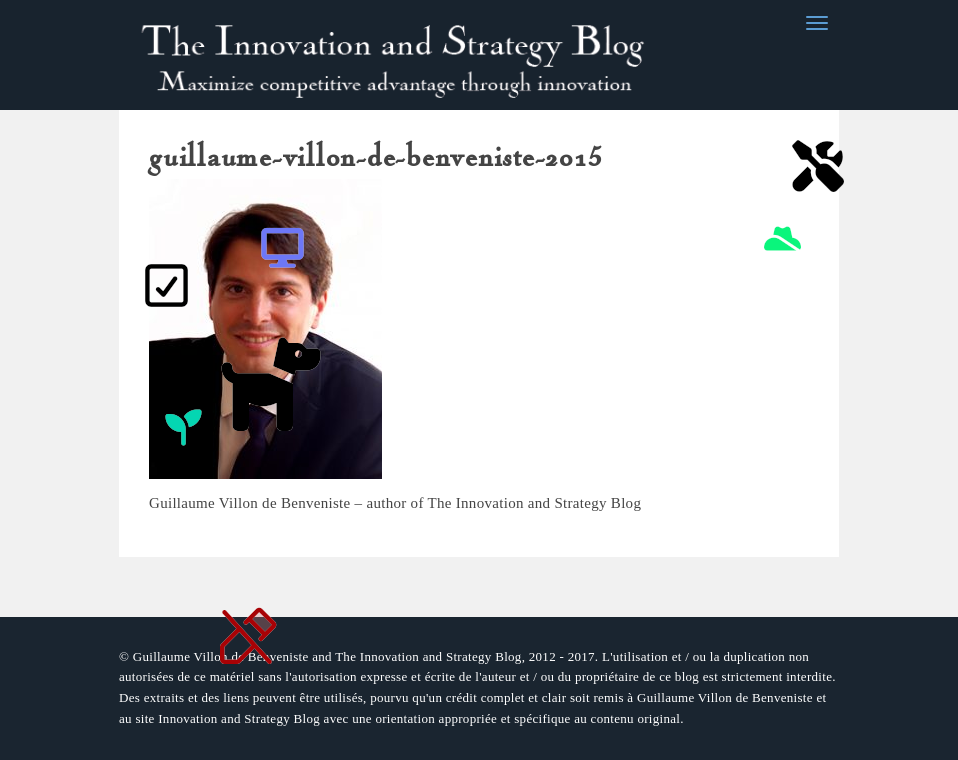  Describe the element at coordinates (183, 427) in the screenshot. I see `indicates new growth or beginner status` at that location.